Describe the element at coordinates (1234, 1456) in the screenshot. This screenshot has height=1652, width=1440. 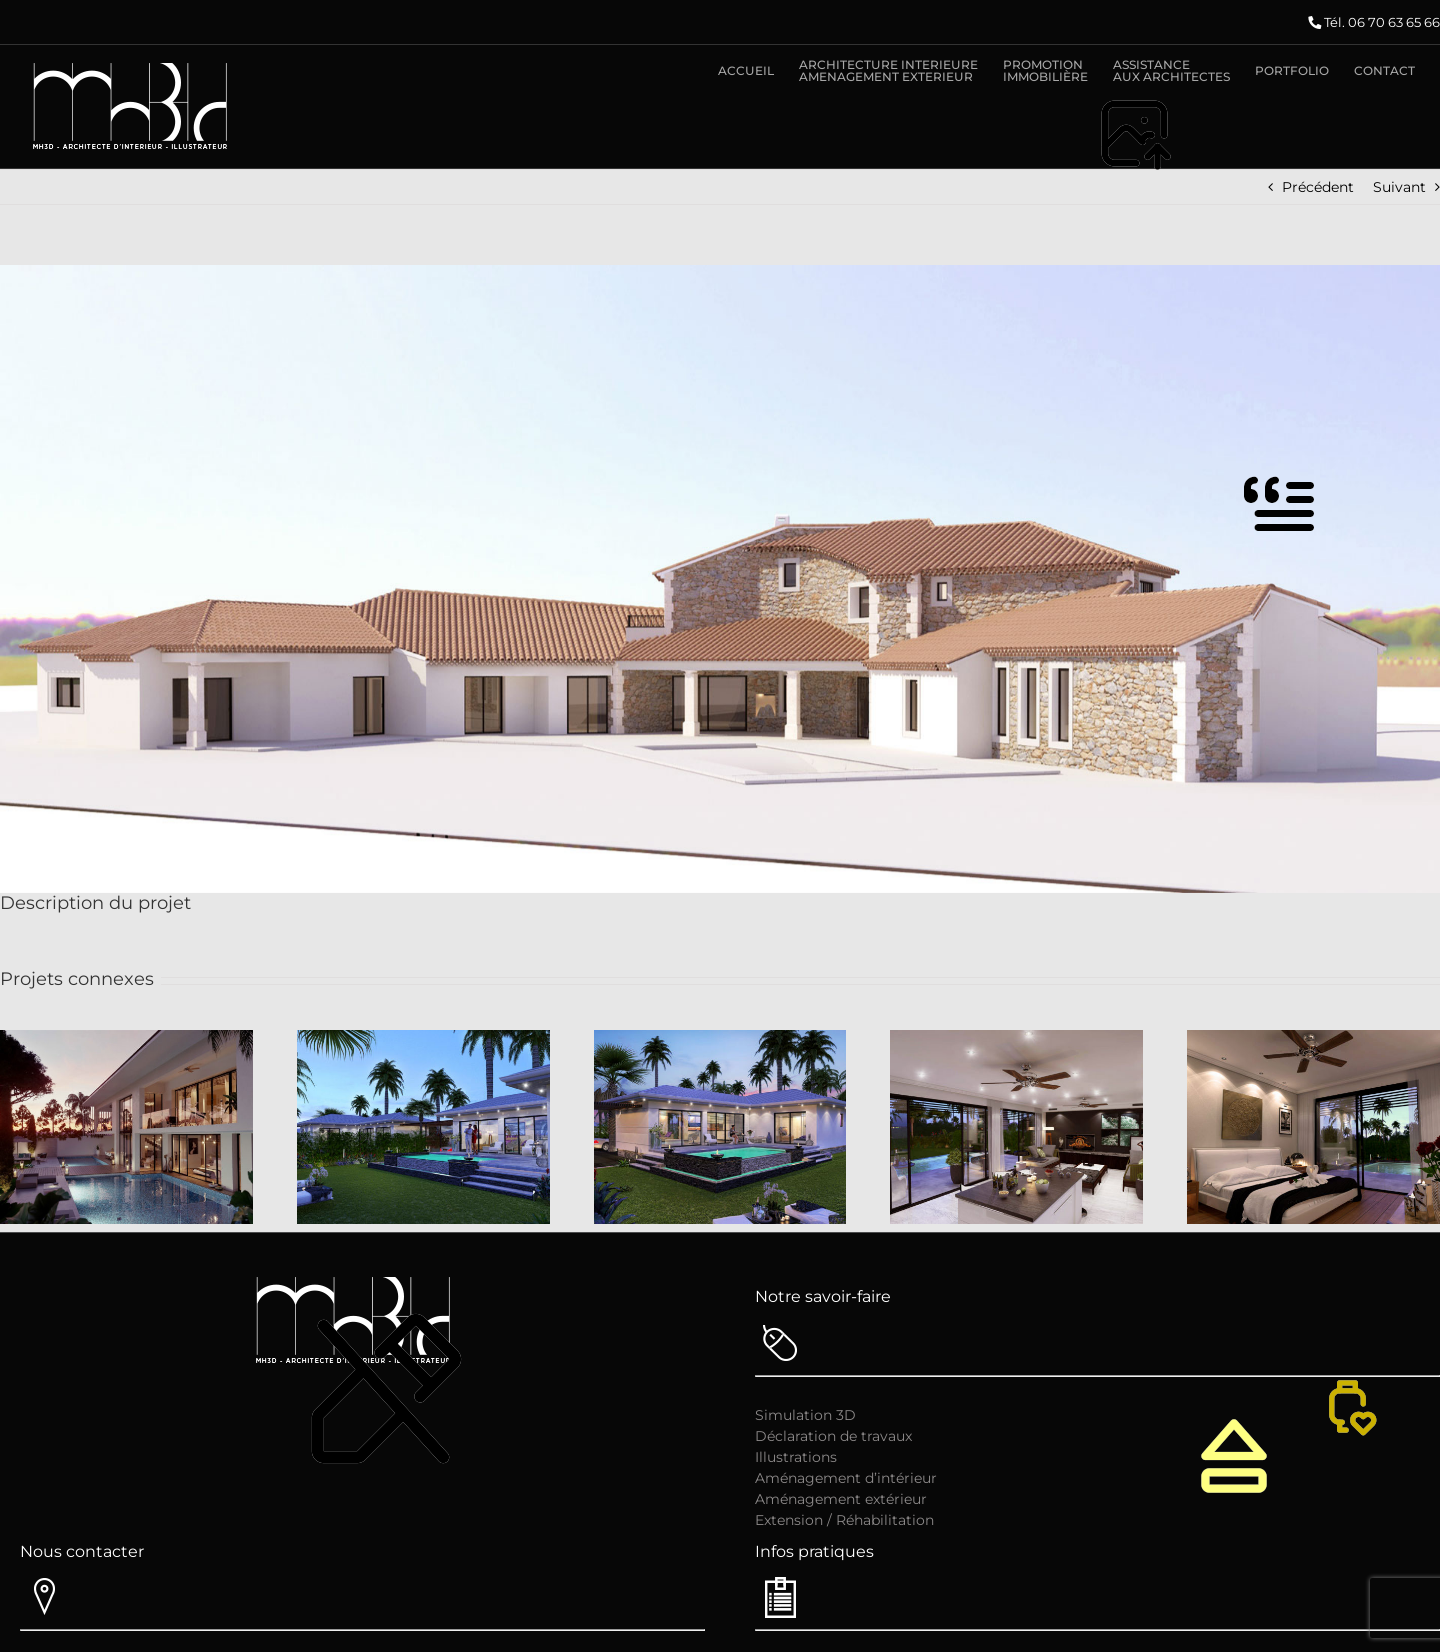
I see `eject media or disc from player` at that location.